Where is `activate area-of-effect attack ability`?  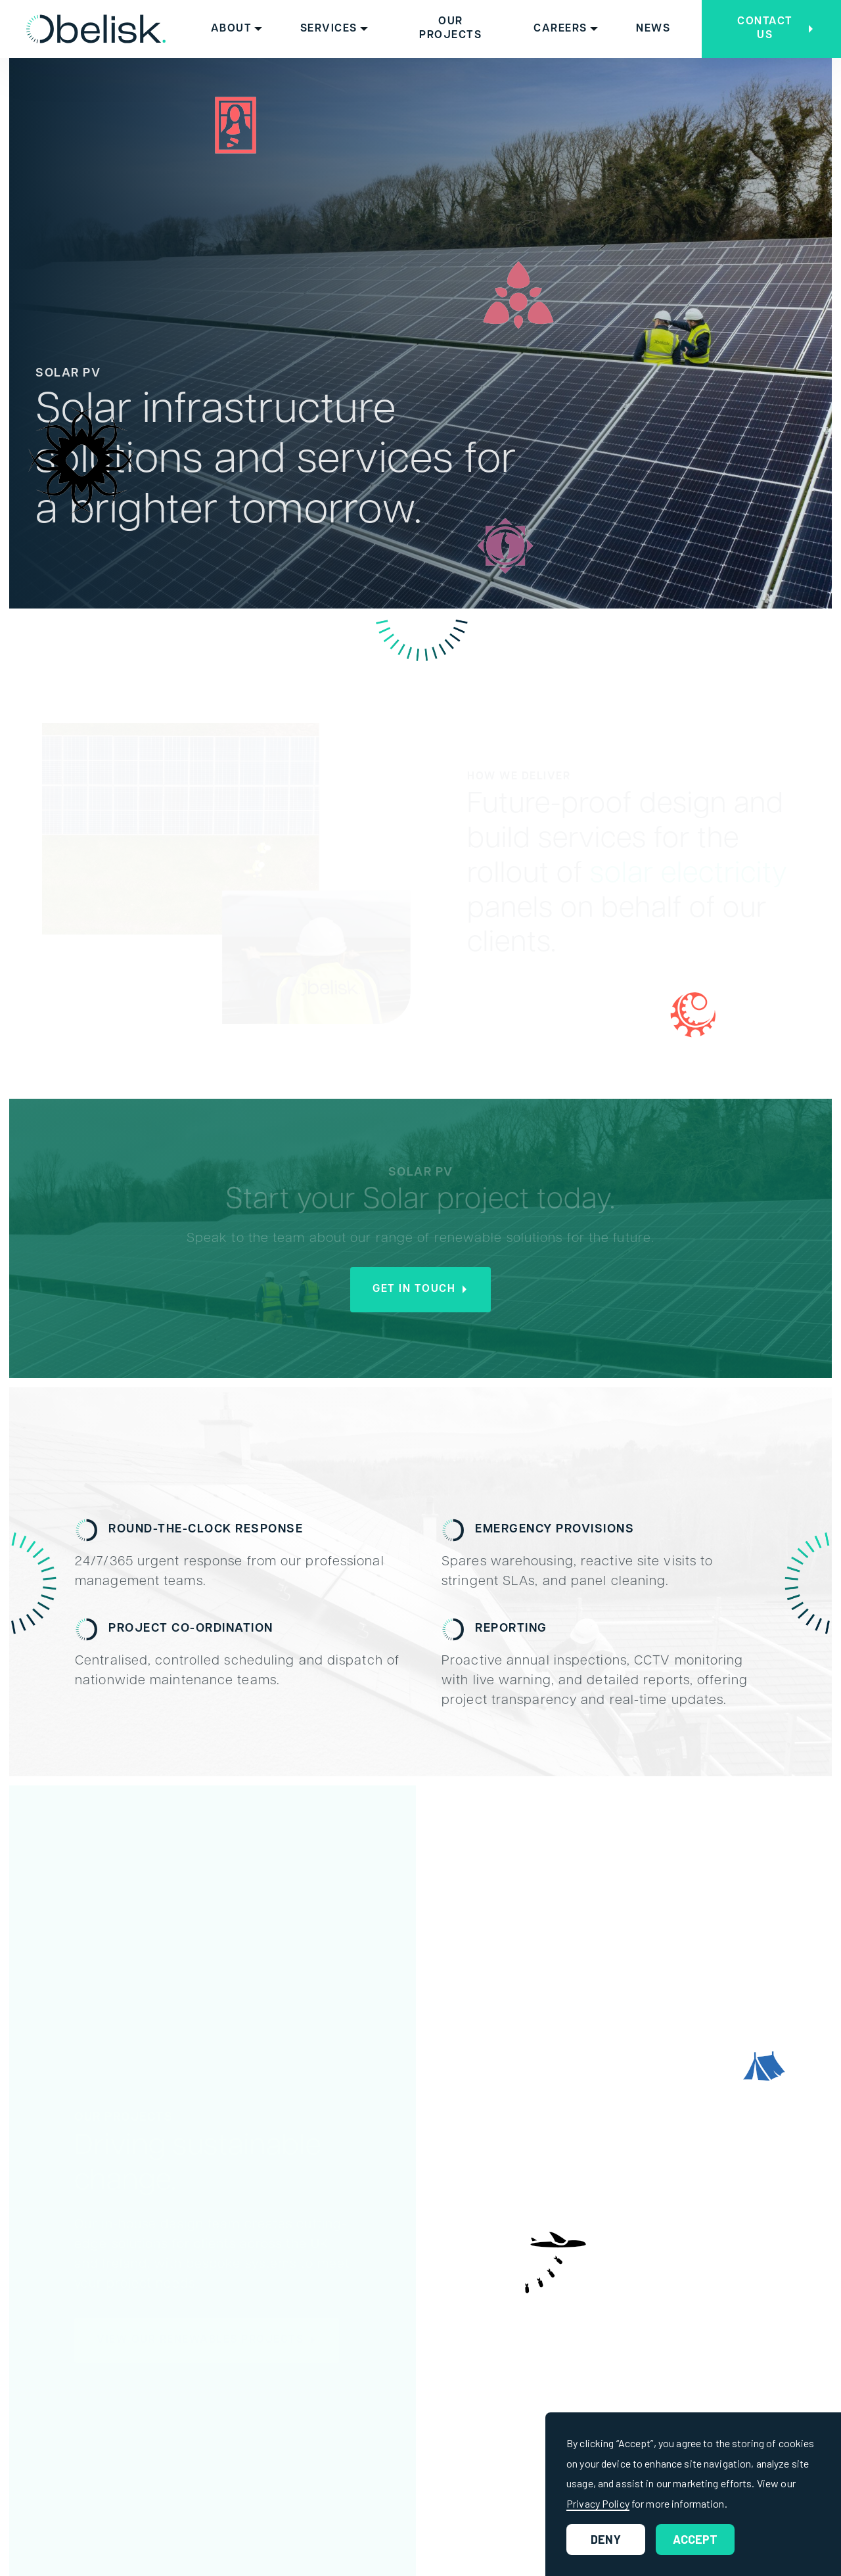
activate area-of-effect attack ability is located at coordinates (555, 2263).